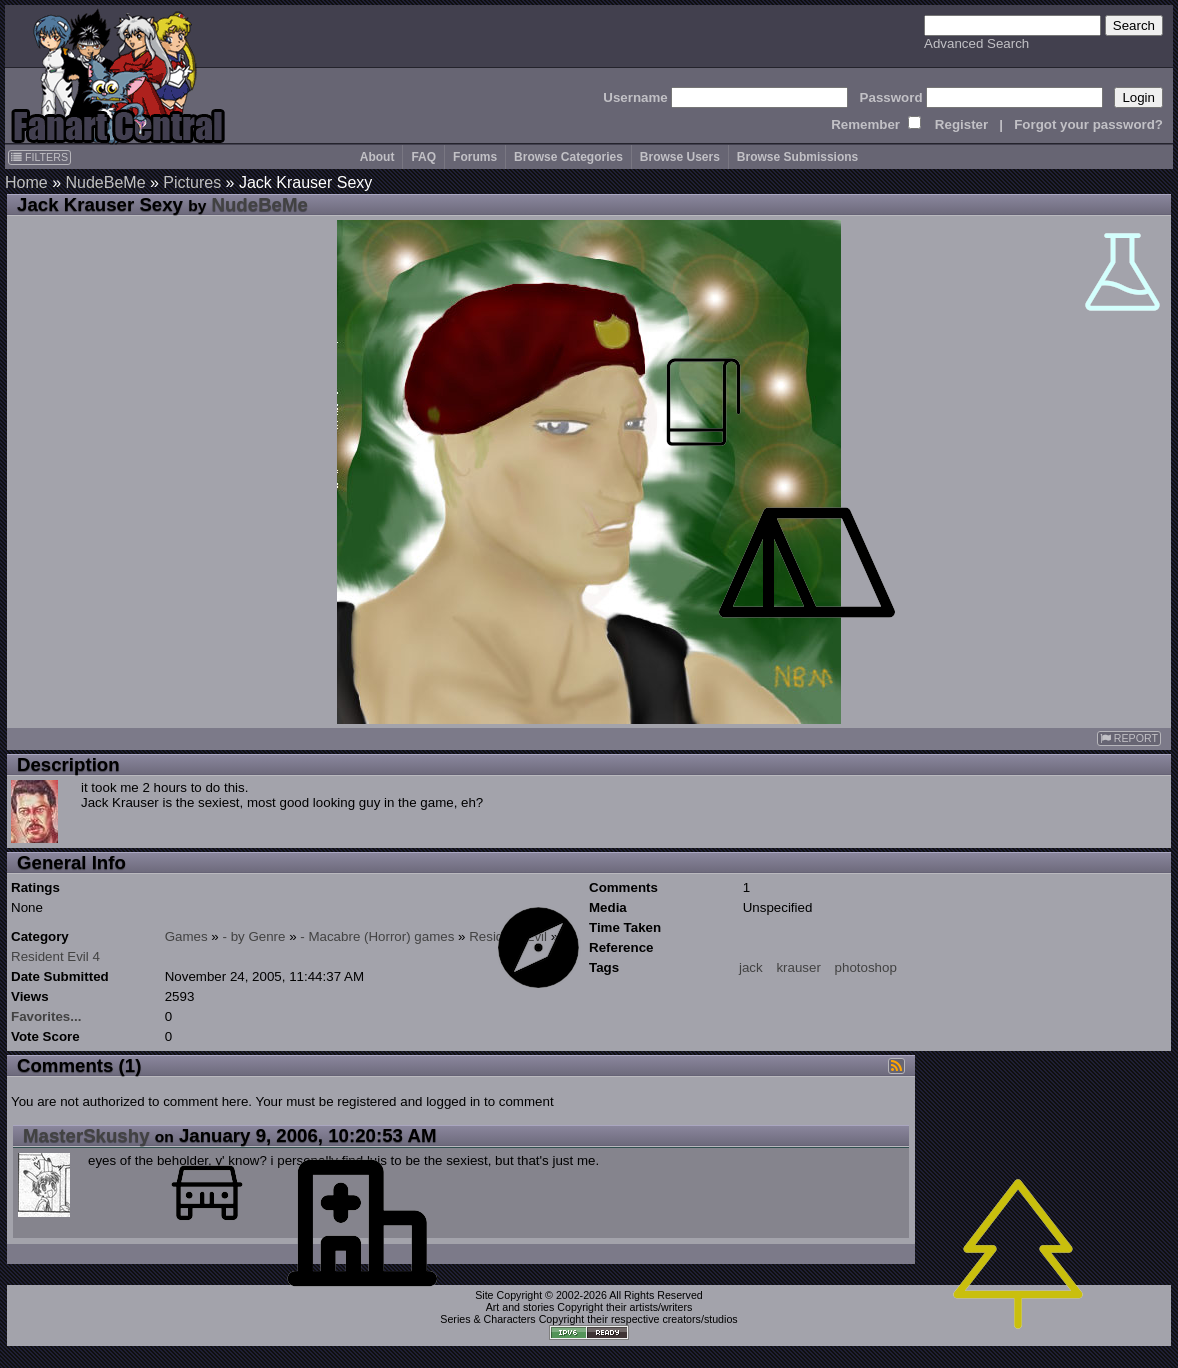 This screenshot has width=1178, height=1368. What do you see at coordinates (356, 1223) in the screenshot?
I see `find nearby hospitals or medical facilities` at bounding box center [356, 1223].